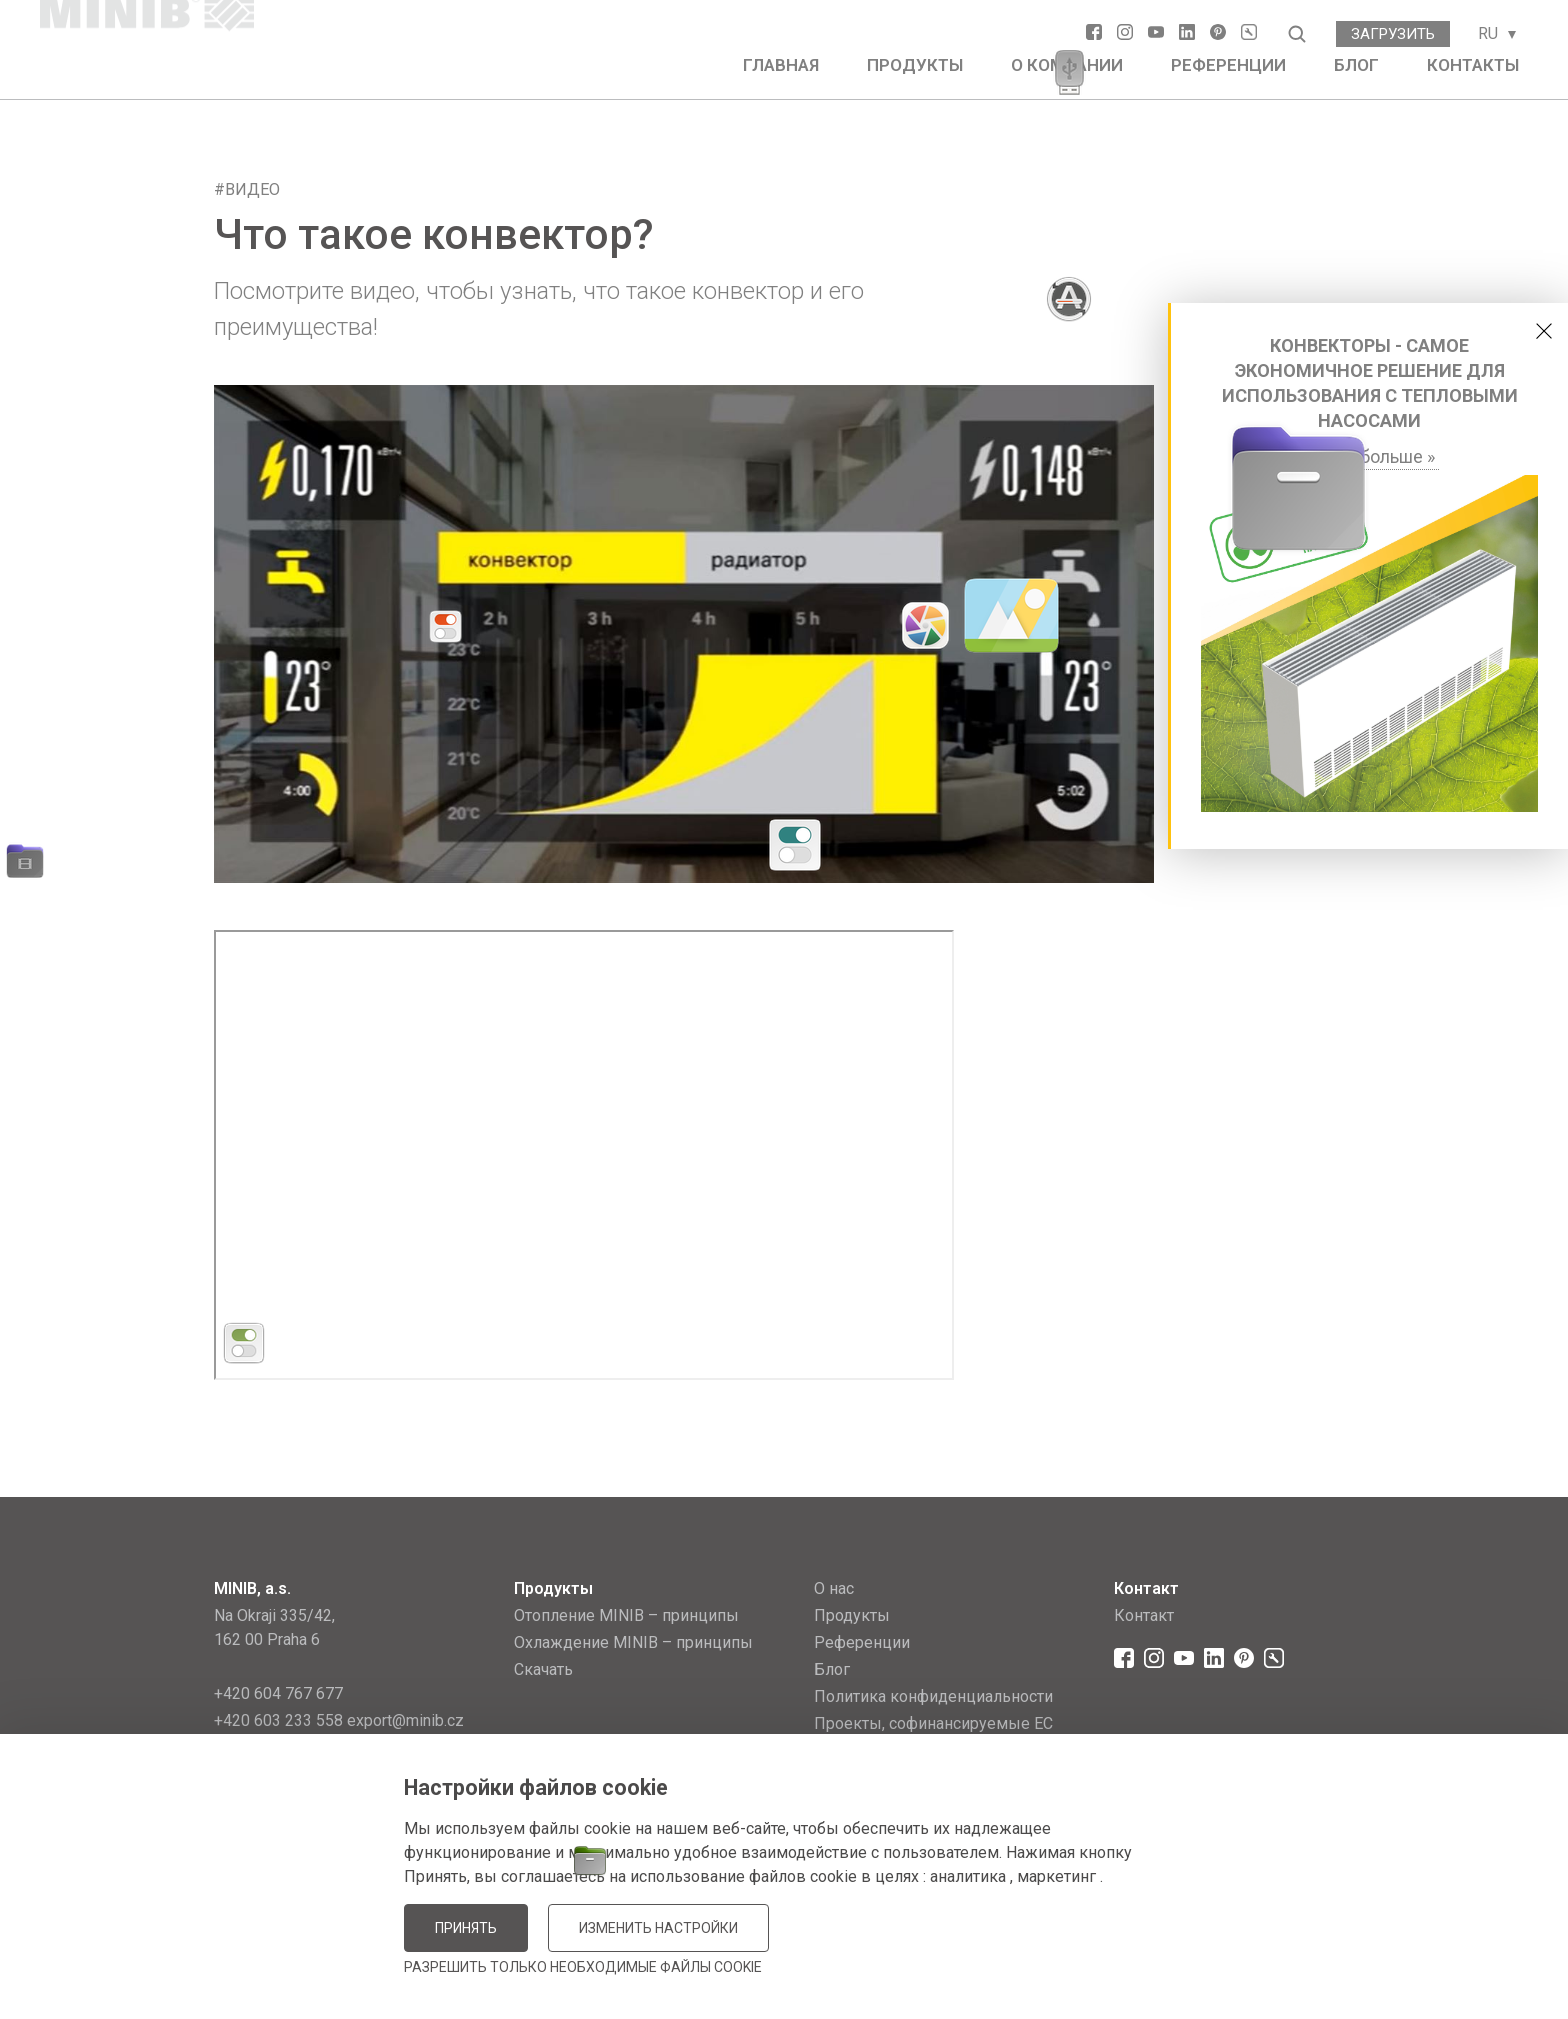 The image size is (1568, 2019). What do you see at coordinates (795, 845) in the screenshot?
I see `open gnome tweaks settings application` at bounding box center [795, 845].